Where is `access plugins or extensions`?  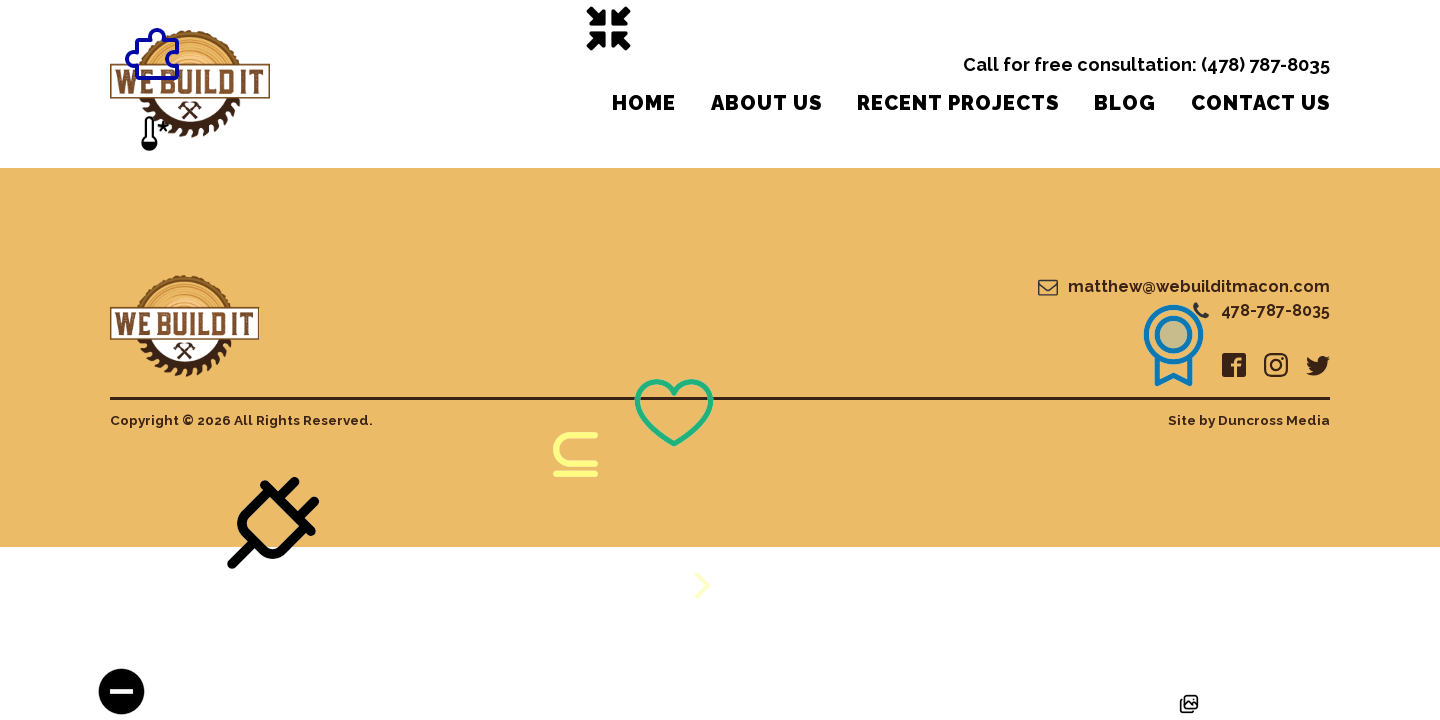
access plugins or extensions is located at coordinates (155, 56).